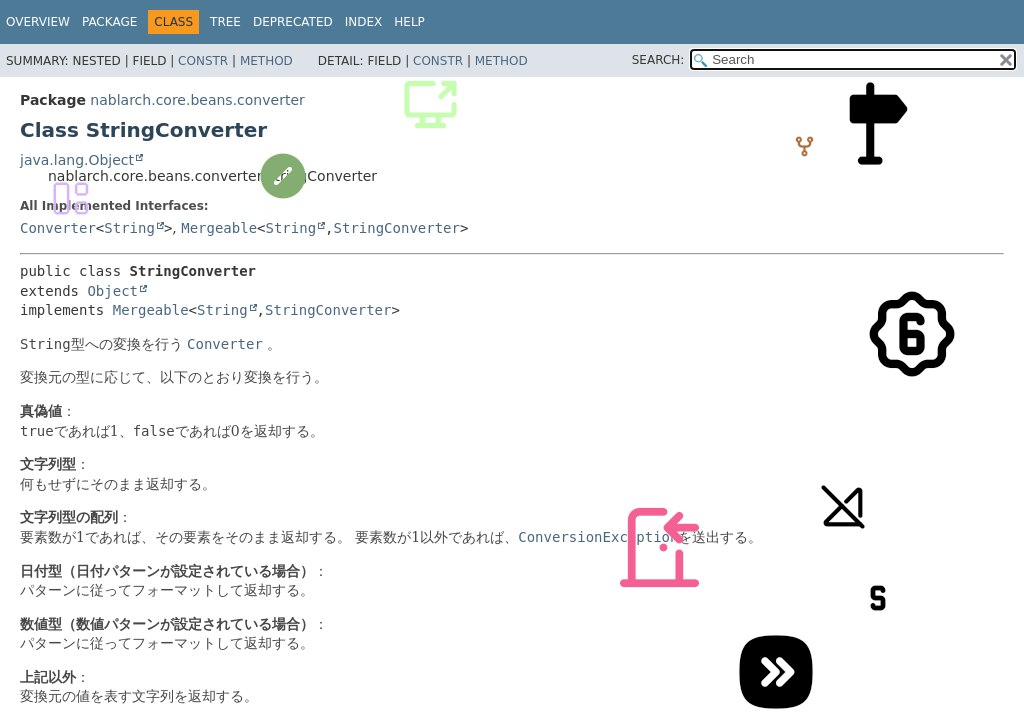 The width and height of the screenshot is (1024, 720). I want to click on skip forward or advance to next item, so click(776, 672).